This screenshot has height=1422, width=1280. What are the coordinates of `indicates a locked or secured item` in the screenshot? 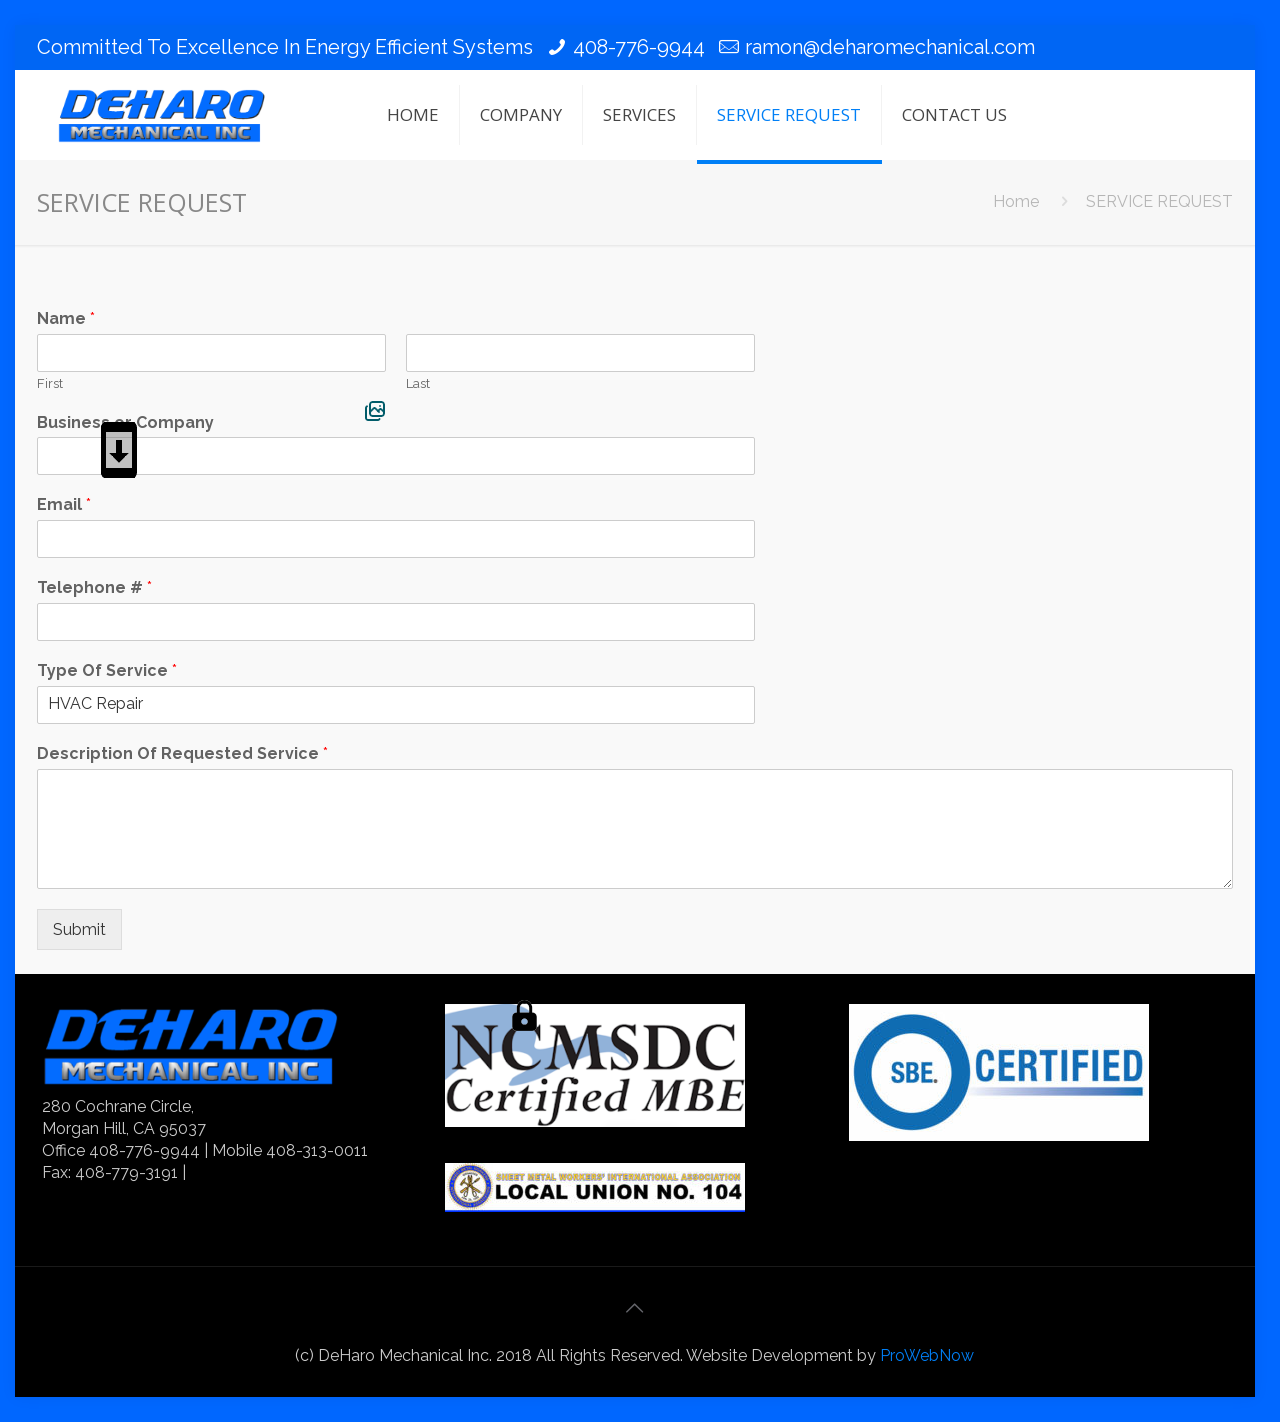 It's located at (524, 1015).